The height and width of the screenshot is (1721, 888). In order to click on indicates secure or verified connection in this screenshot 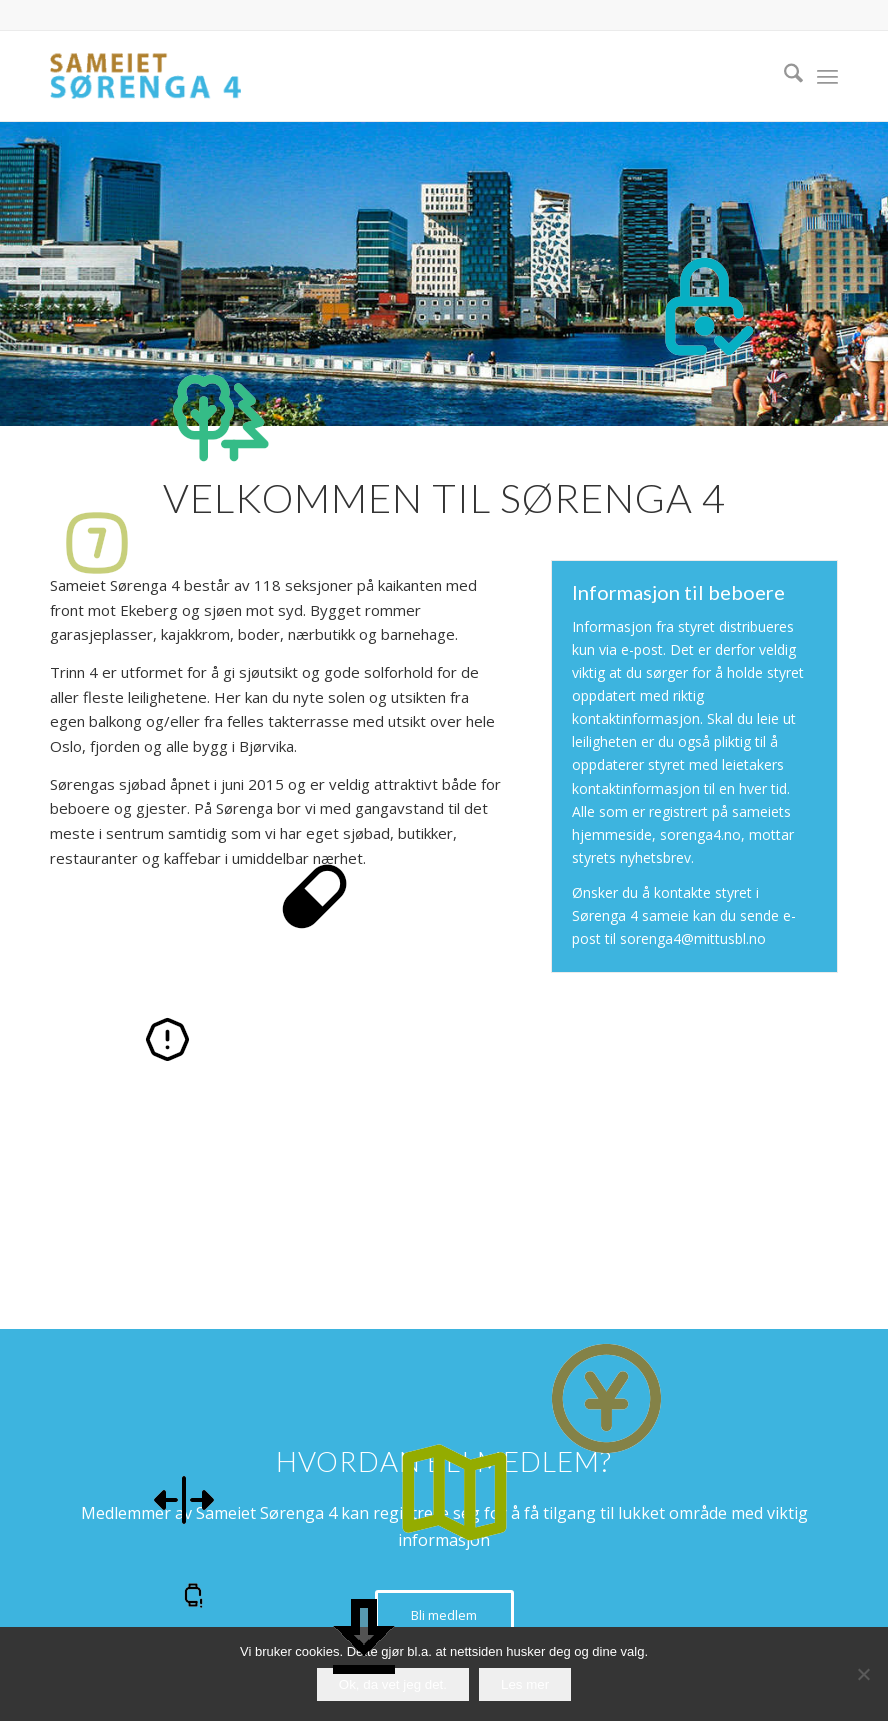, I will do `click(704, 306)`.